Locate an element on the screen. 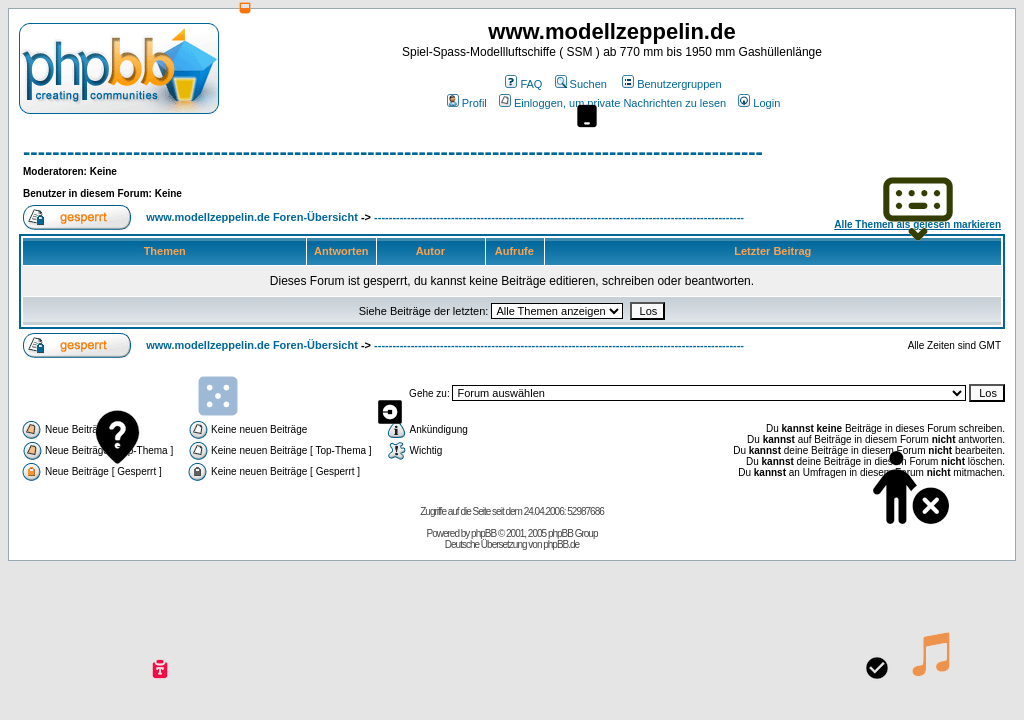 The height and width of the screenshot is (720, 1024). remove a user or contact is located at coordinates (908, 487).